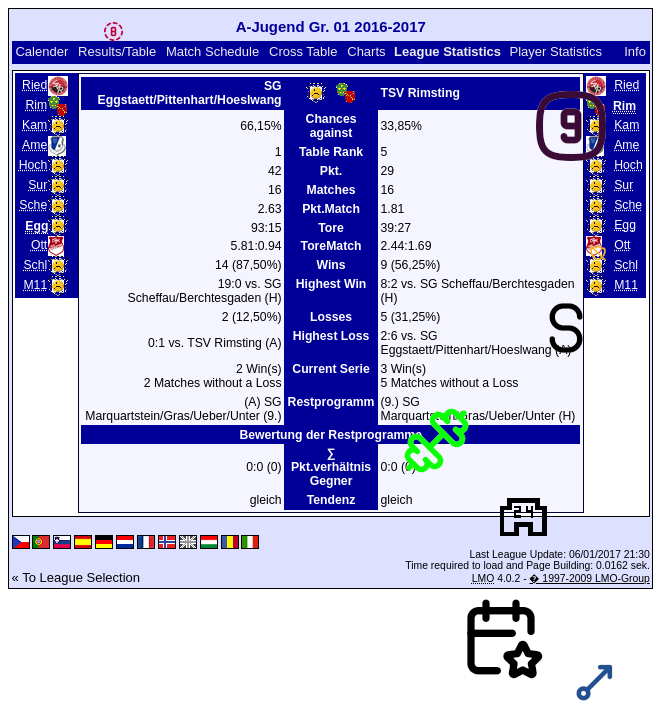  Describe the element at coordinates (595, 681) in the screenshot. I see `open link in new tab or window` at that location.